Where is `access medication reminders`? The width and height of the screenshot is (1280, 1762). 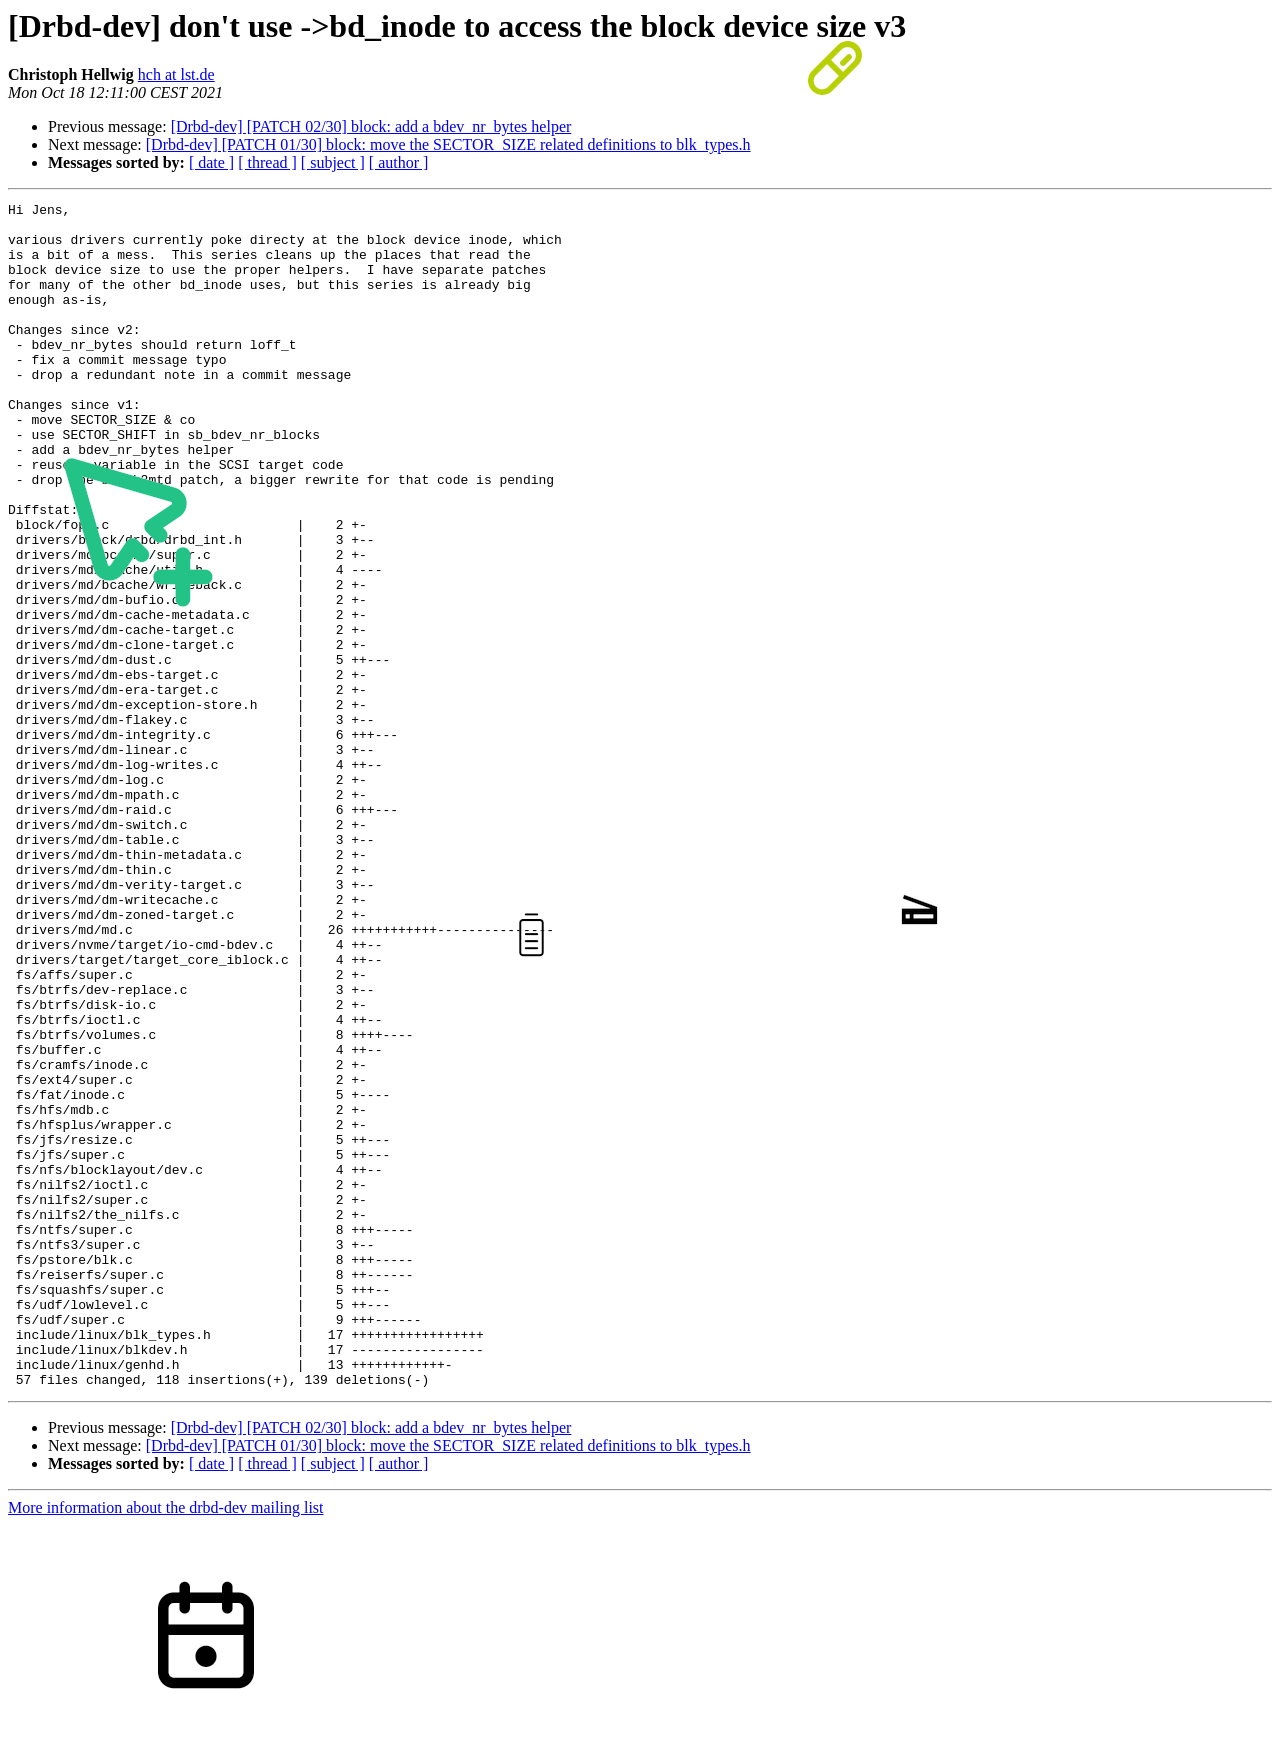
access medication reminders is located at coordinates (835, 68).